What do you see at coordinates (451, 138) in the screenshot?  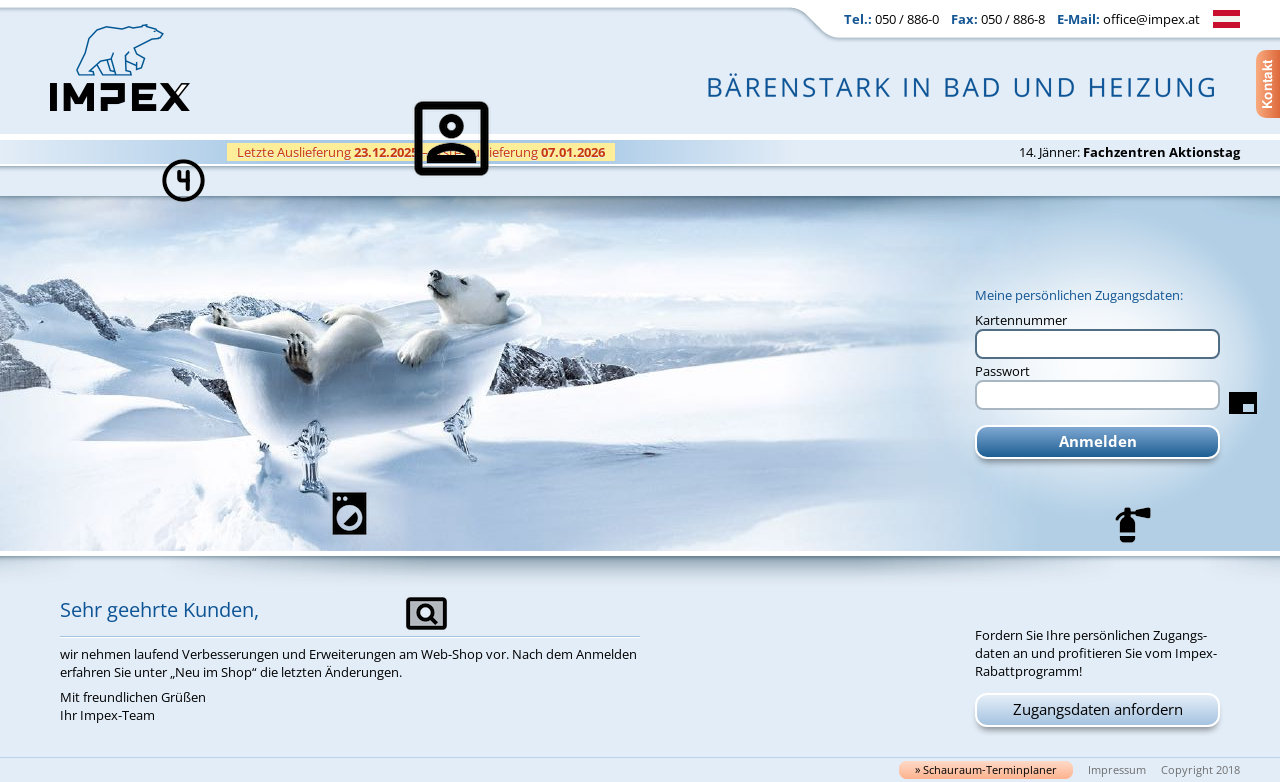 I see `switch to portrait orientation mode` at bounding box center [451, 138].